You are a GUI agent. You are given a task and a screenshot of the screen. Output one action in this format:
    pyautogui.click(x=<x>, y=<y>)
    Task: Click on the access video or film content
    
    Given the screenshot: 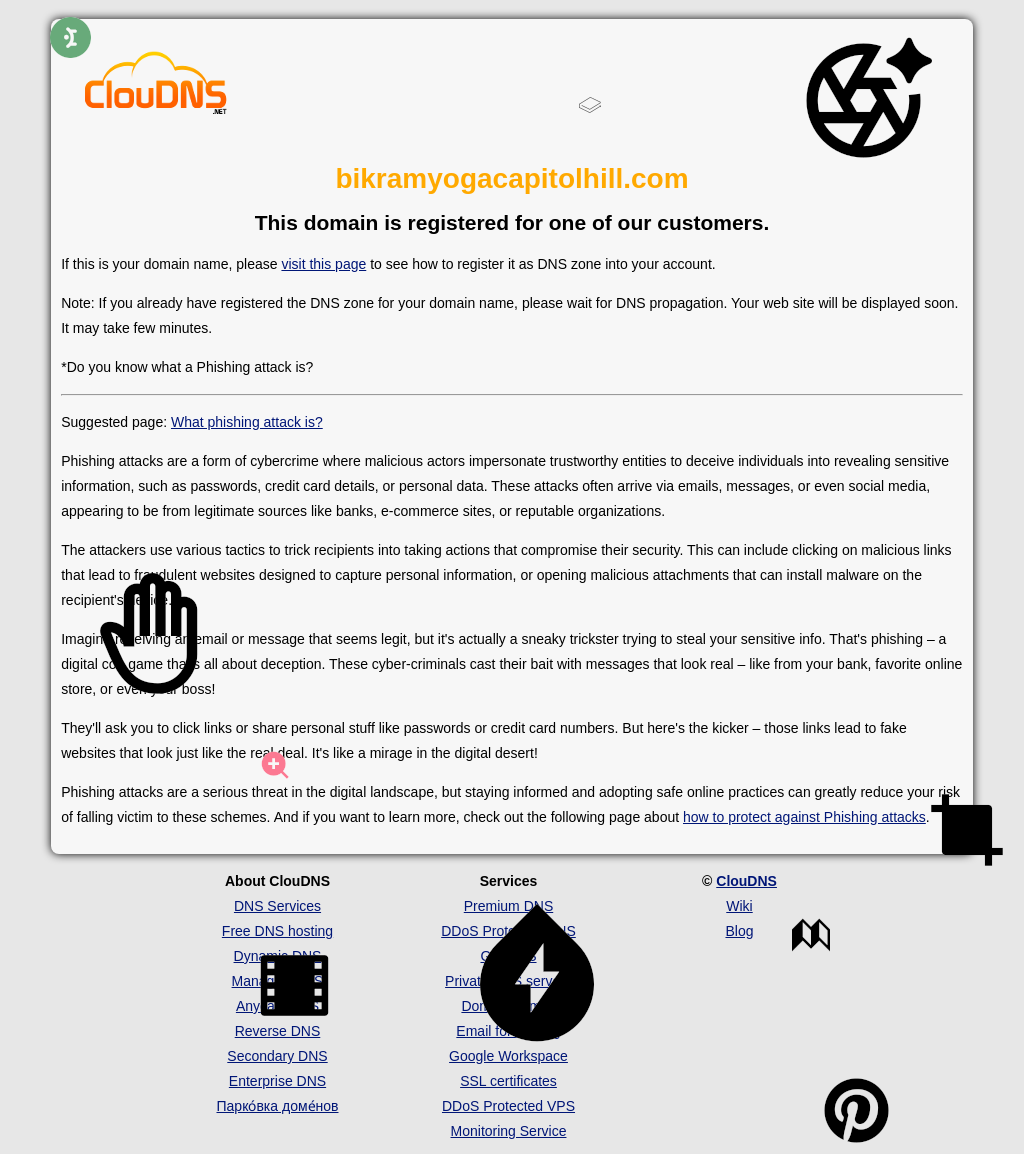 What is the action you would take?
    pyautogui.click(x=294, y=985)
    